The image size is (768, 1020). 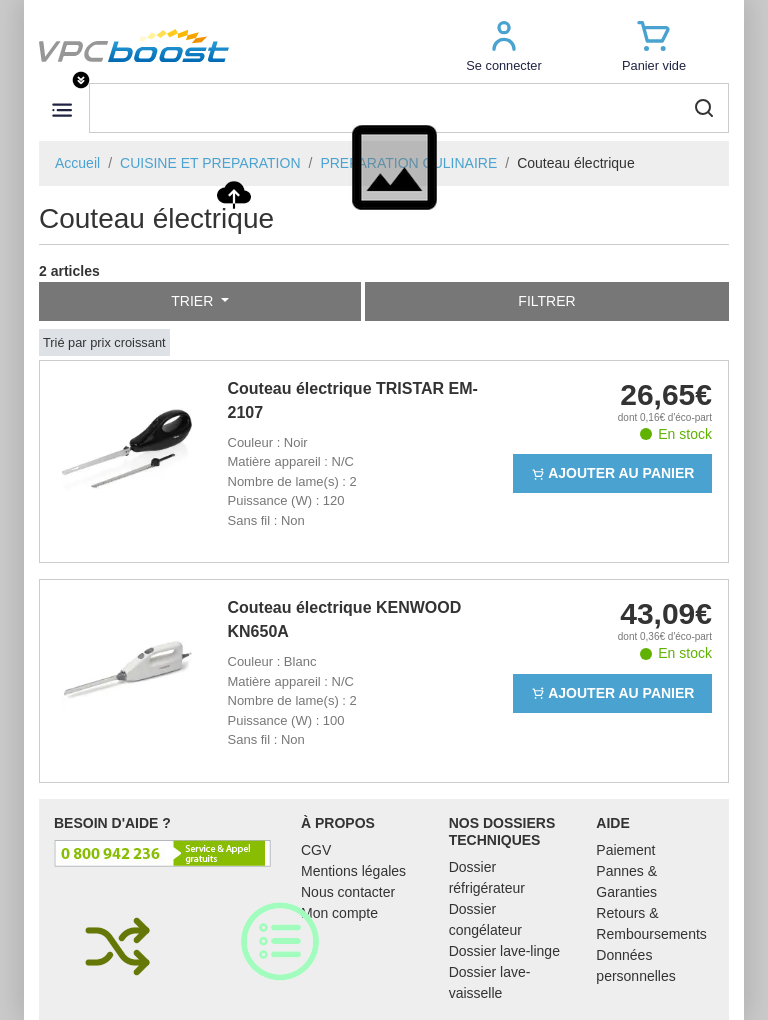 I want to click on upload a file to the cloud, so click(x=234, y=195).